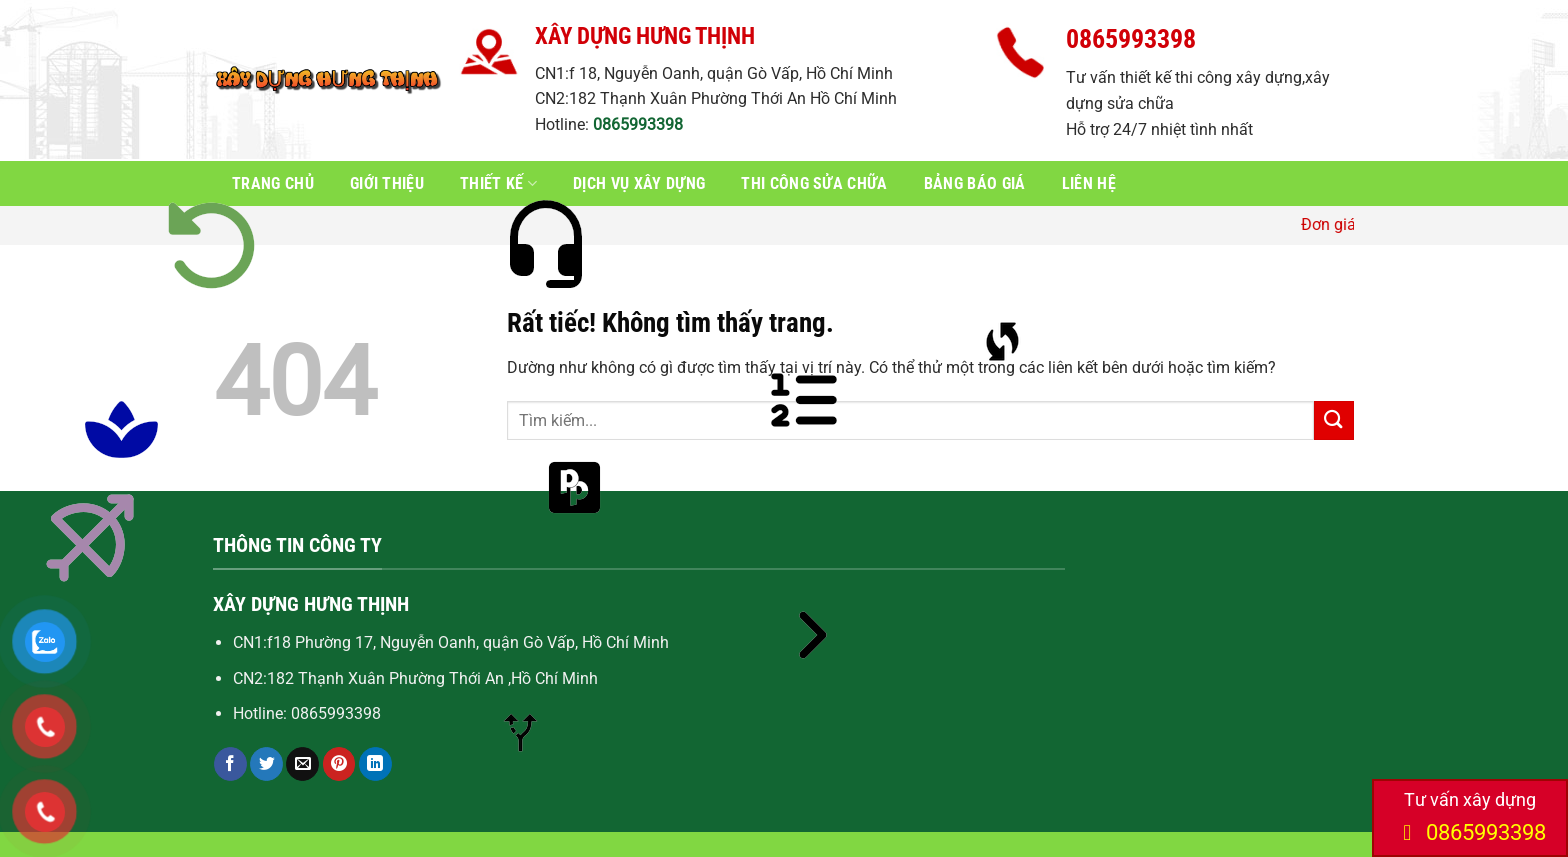  I want to click on view alternative routes, so click(520, 732).